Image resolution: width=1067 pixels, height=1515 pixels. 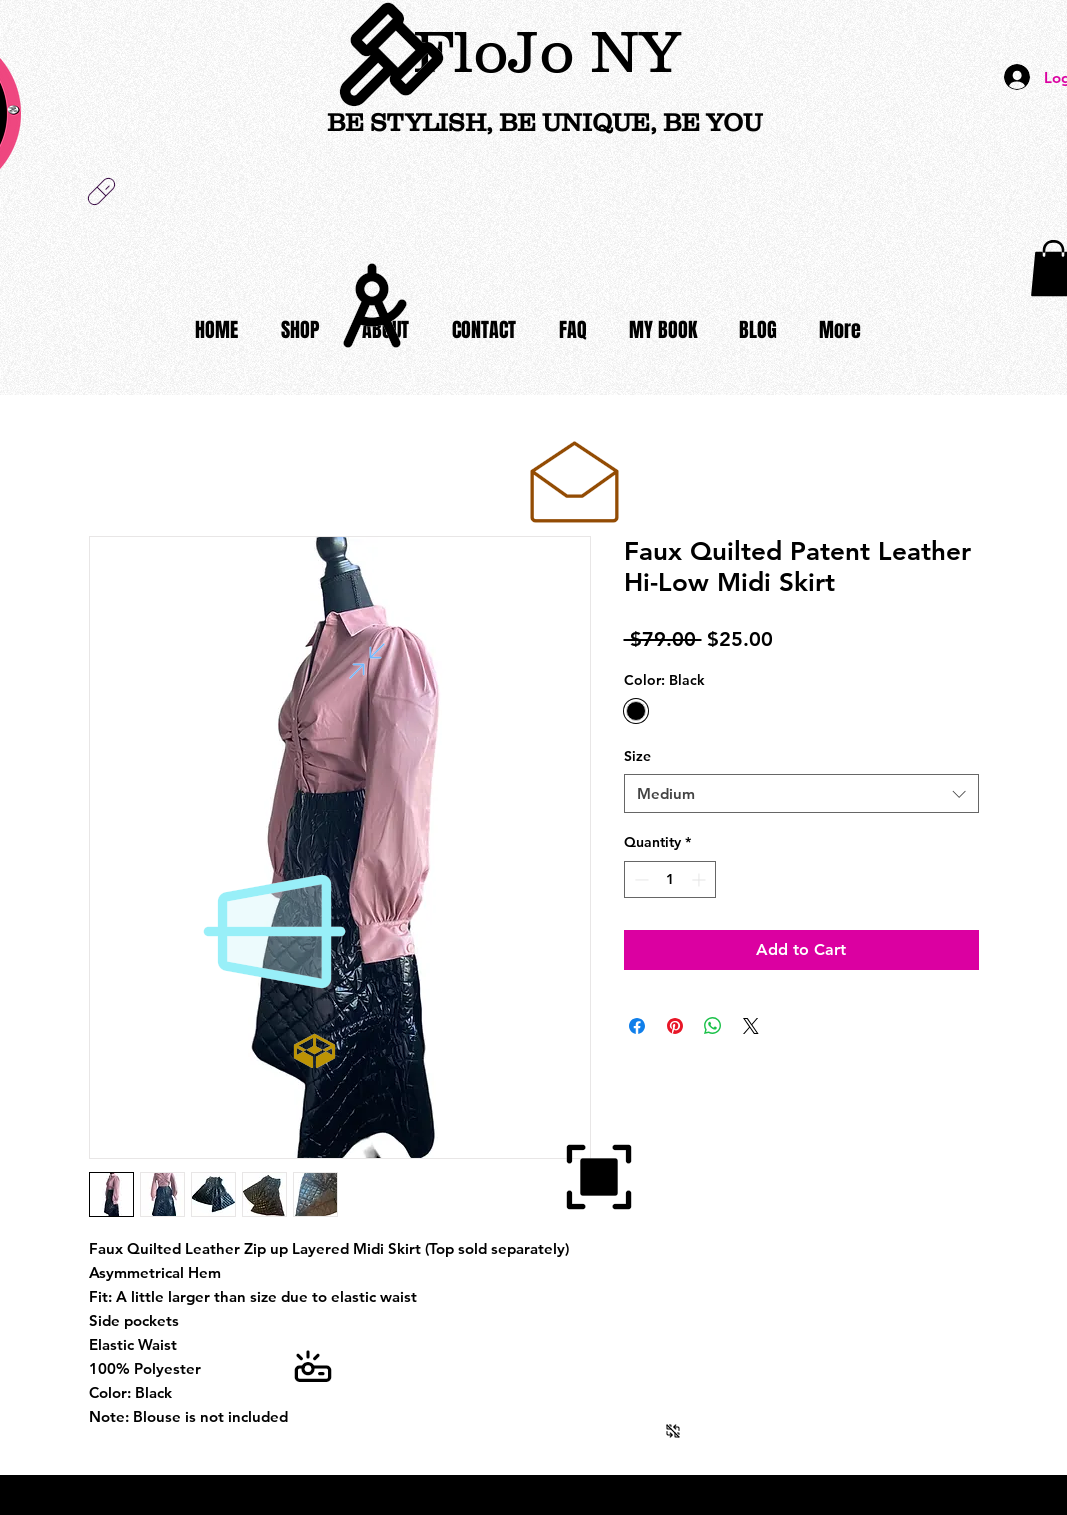 I want to click on scan a QR code or barcode, so click(x=599, y=1177).